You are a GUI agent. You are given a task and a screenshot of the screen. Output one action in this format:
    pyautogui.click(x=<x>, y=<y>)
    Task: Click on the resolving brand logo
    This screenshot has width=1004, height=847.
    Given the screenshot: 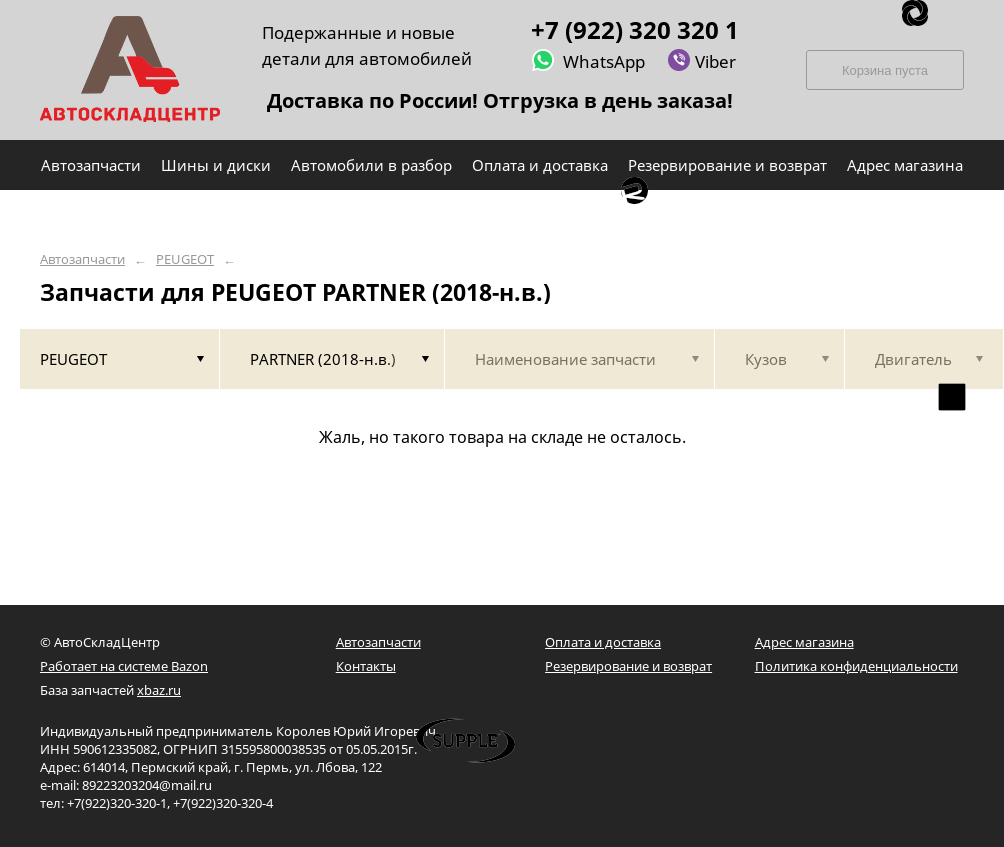 What is the action you would take?
    pyautogui.click(x=634, y=190)
    